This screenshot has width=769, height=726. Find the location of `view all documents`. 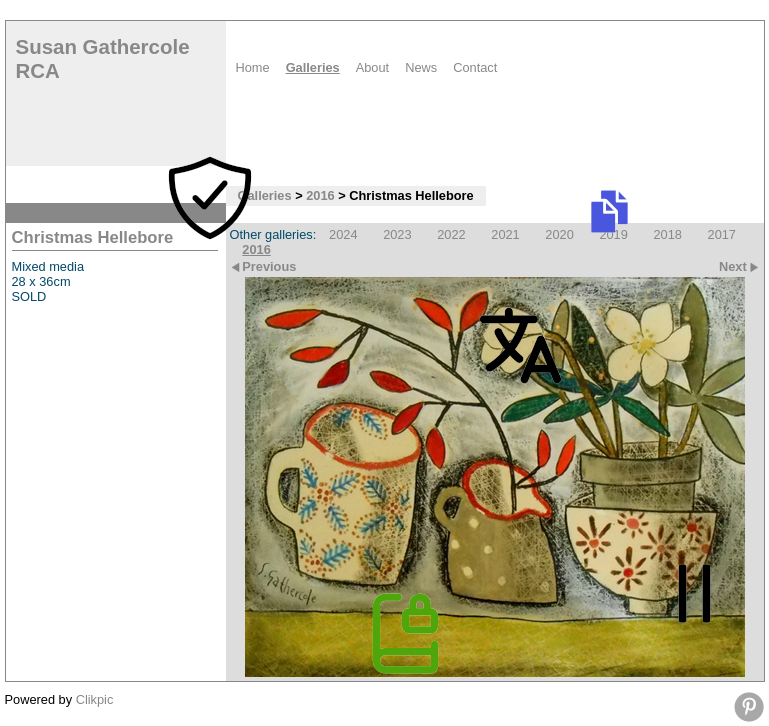

view all documents is located at coordinates (609, 211).